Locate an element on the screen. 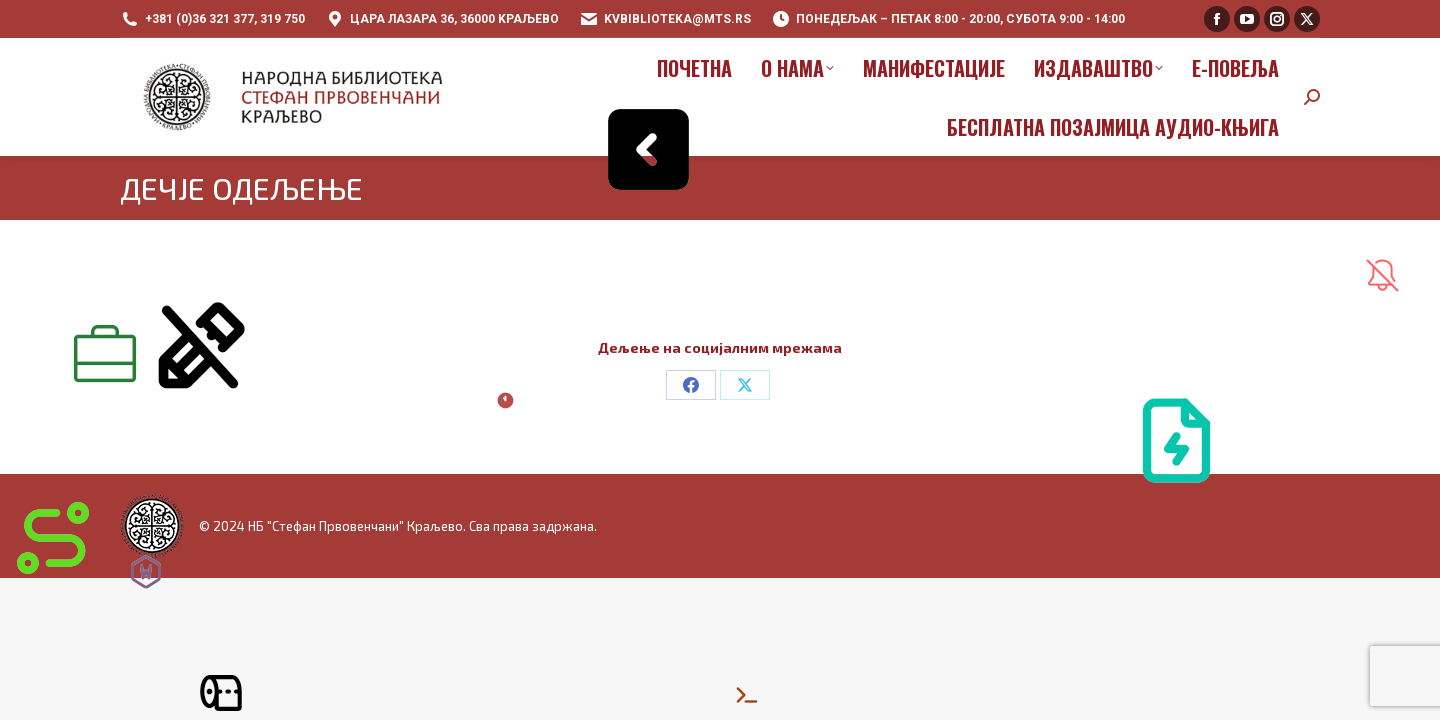 Image resolution: width=1440 pixels, height=720 pixels. view navigation route is located at coordinates (53, 538).